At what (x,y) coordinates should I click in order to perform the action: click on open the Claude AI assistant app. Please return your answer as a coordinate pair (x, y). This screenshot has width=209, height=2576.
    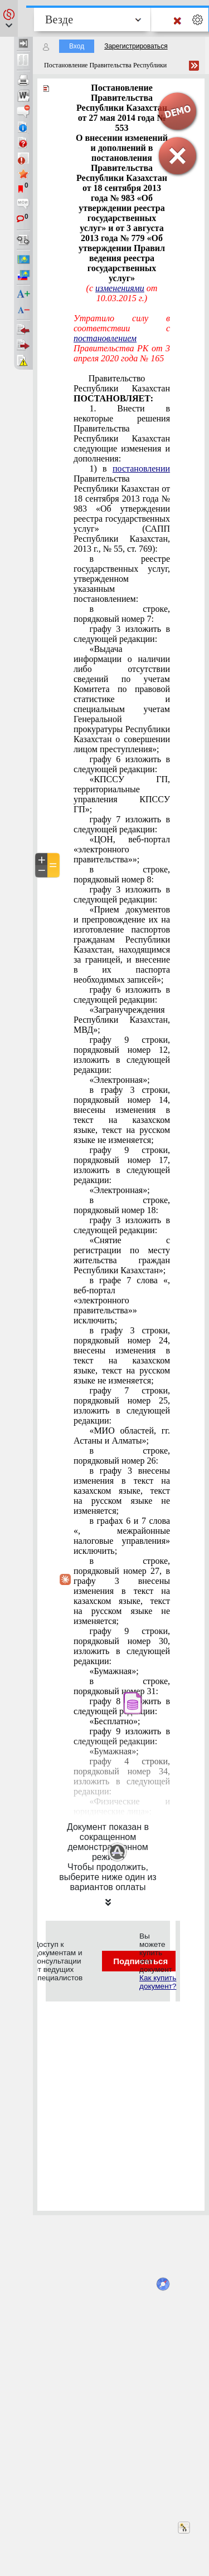
    Looking at the image, I should click on (65, 1579).